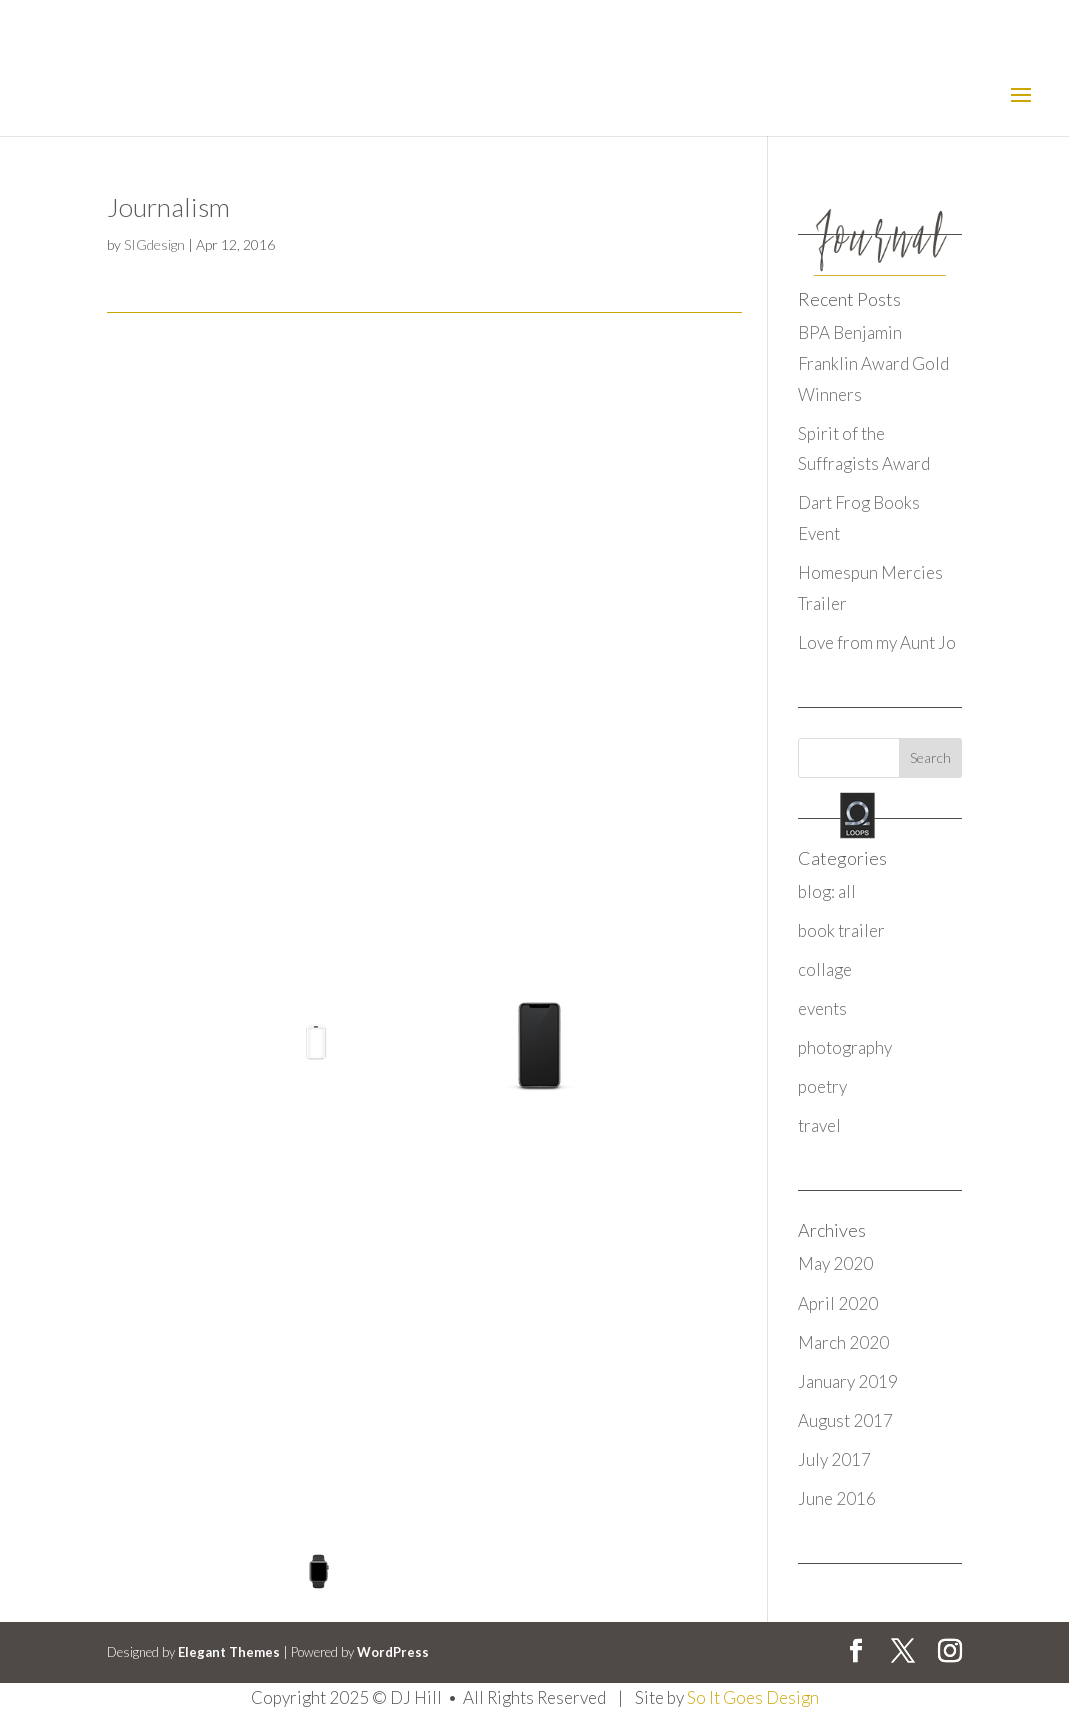 This screenshot has width=1069, height=1713. I want to click on manage connected Apple Watch device, so click(318, 1571).